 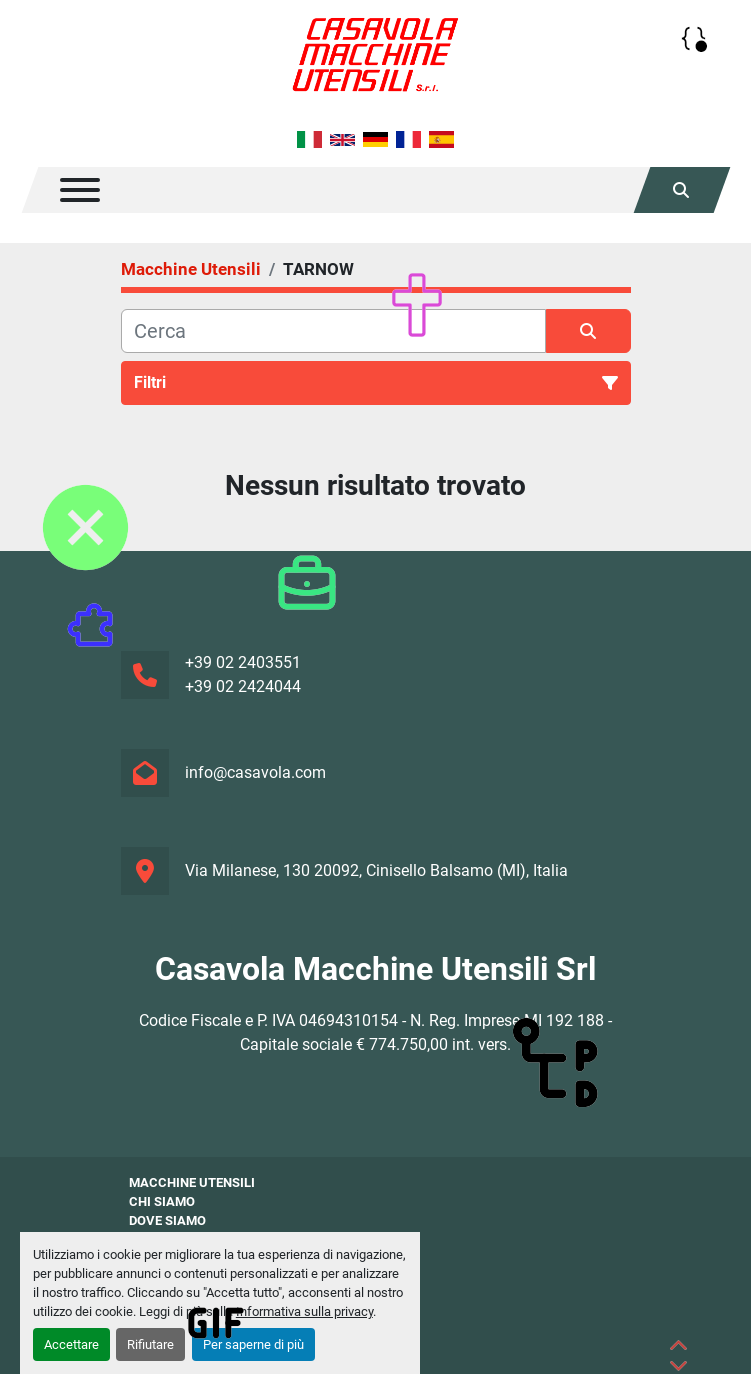 What do you see at coordinates (693, 38) in the screenshot?
I see `indicates a code block or JSON object with additional information` at bounding box center [693, 38].